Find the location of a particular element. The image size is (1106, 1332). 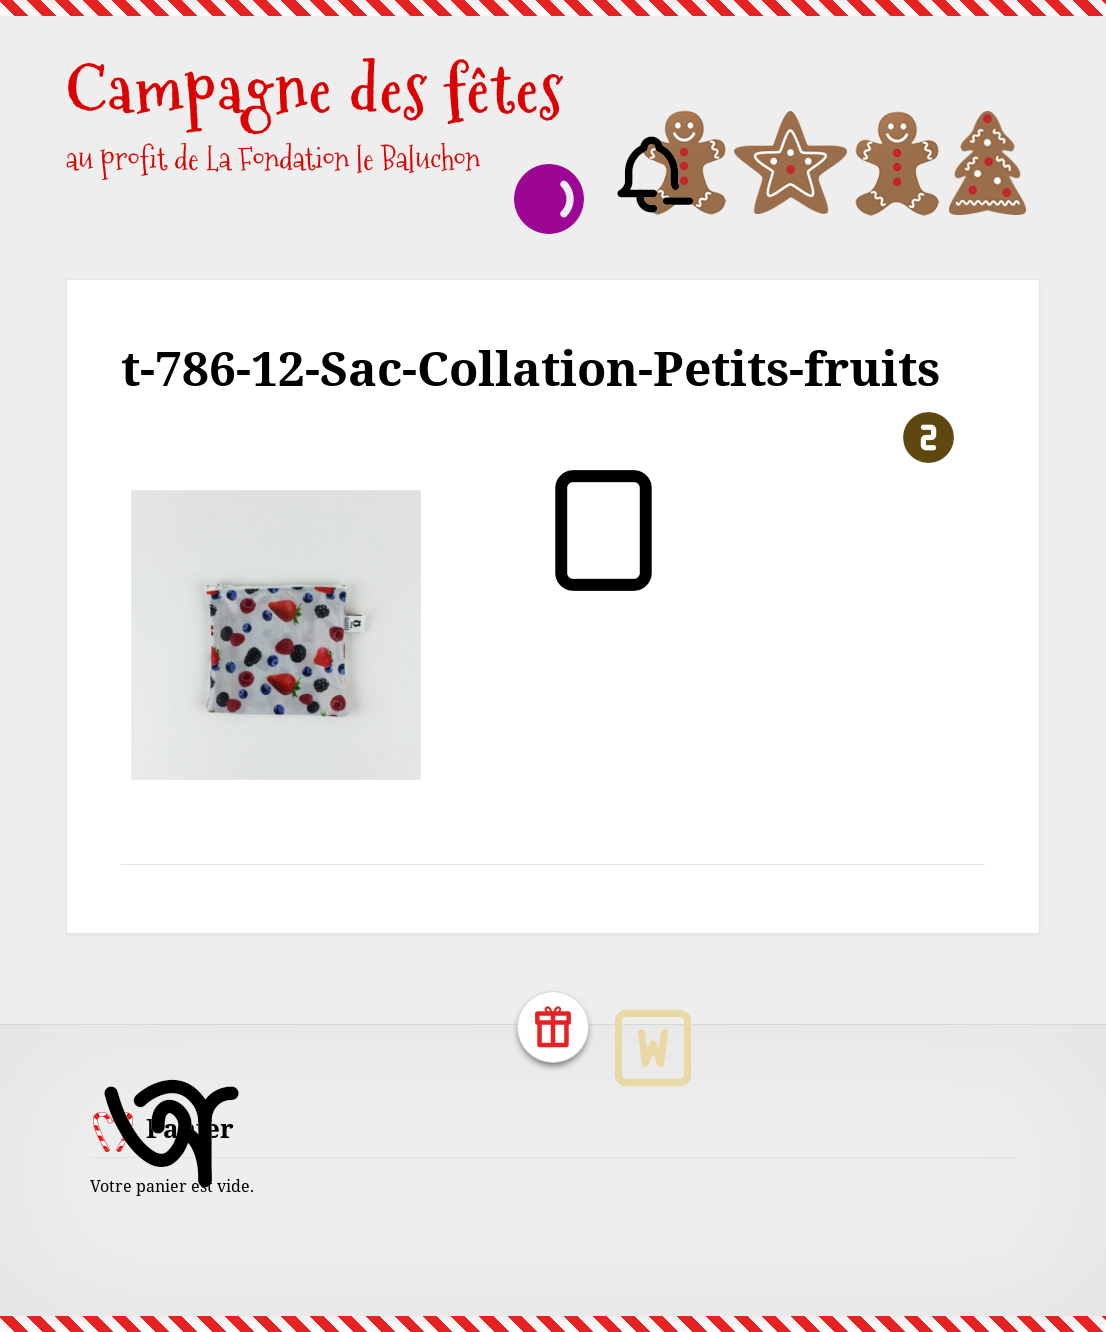

remove or dismiss a notification is located at coordinates (651, 174).